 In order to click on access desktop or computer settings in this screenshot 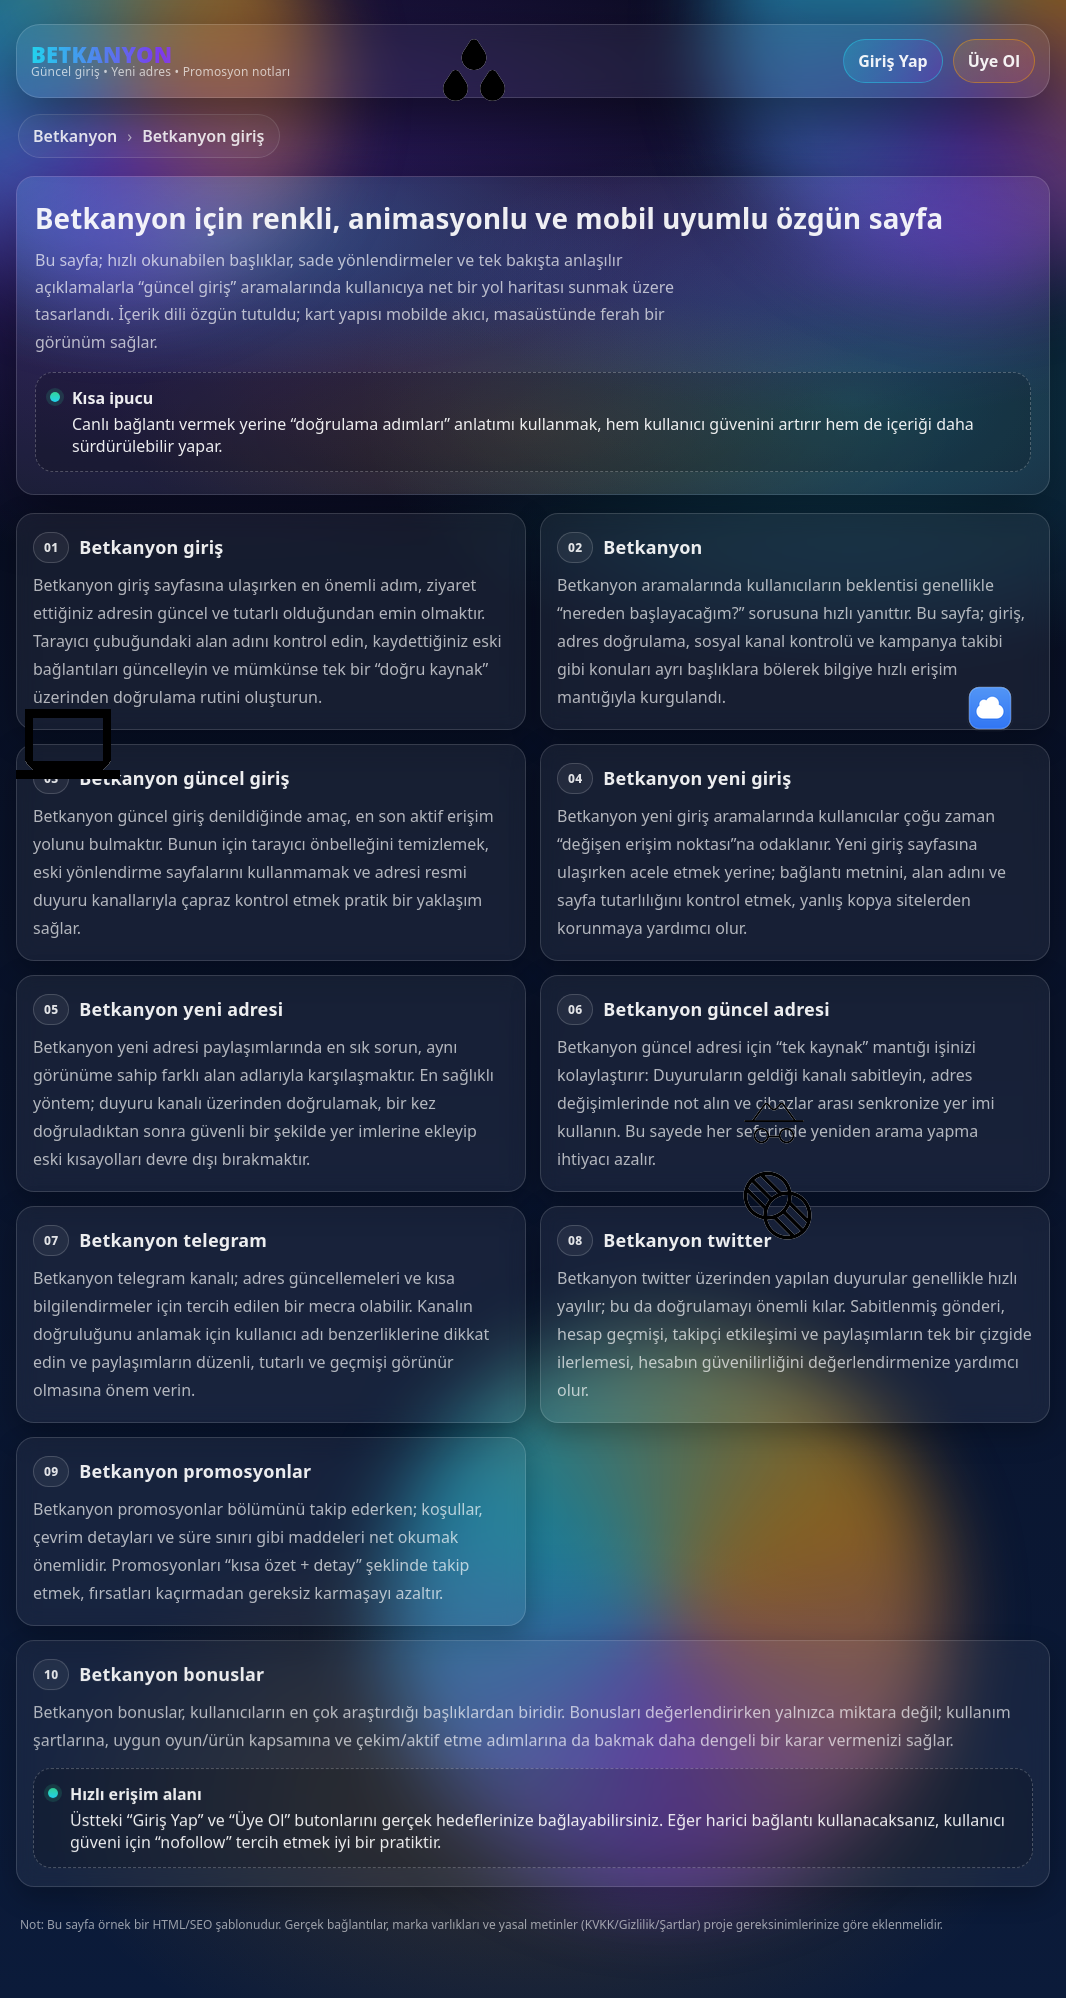, I will do `click(68, 744)`.